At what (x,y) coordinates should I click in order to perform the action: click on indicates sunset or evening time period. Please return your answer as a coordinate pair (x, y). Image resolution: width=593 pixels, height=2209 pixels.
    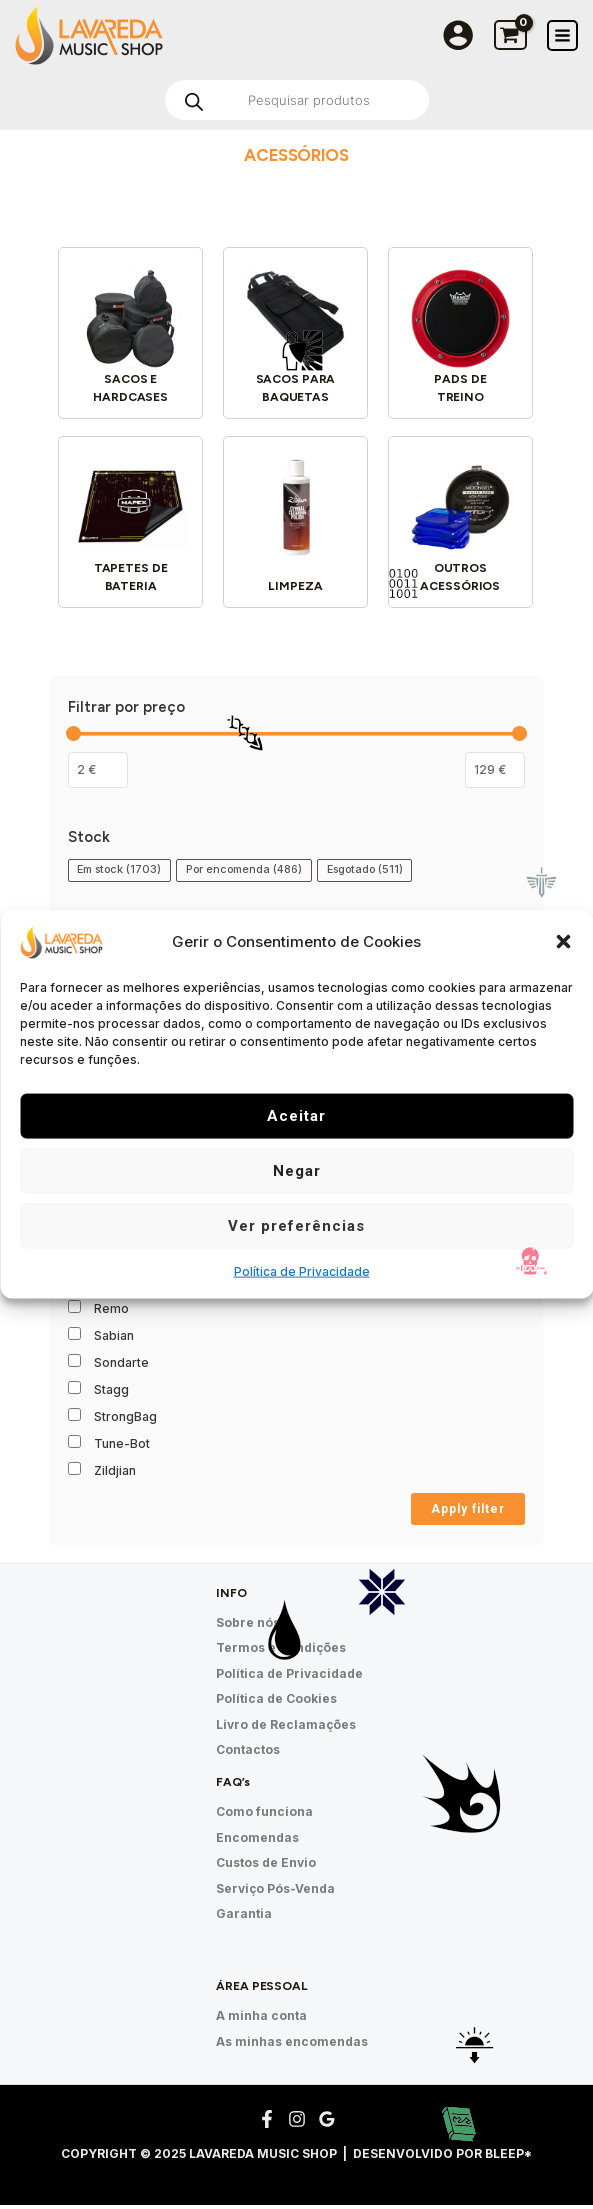
    Looking at the image, I should click on (474, 2045).